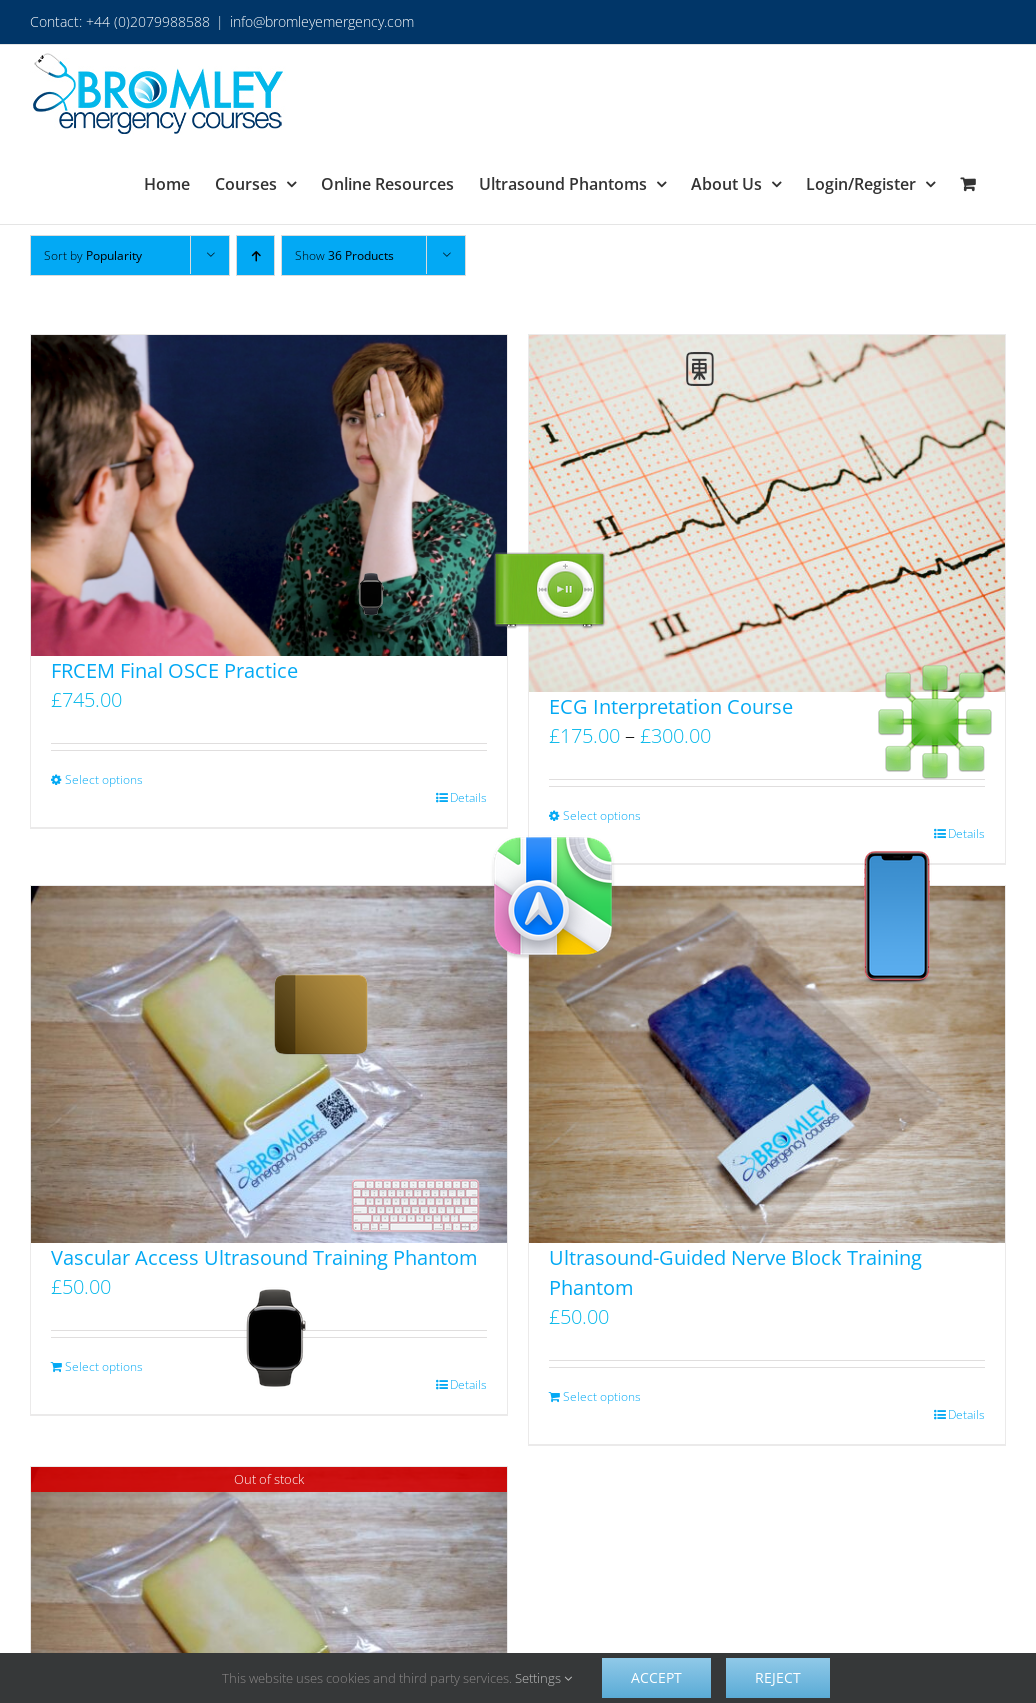  What do you see at coordinates (935, 722) in the screenshot?
I see `sync or replicate media library across devices` at bounding box center [935, 722].